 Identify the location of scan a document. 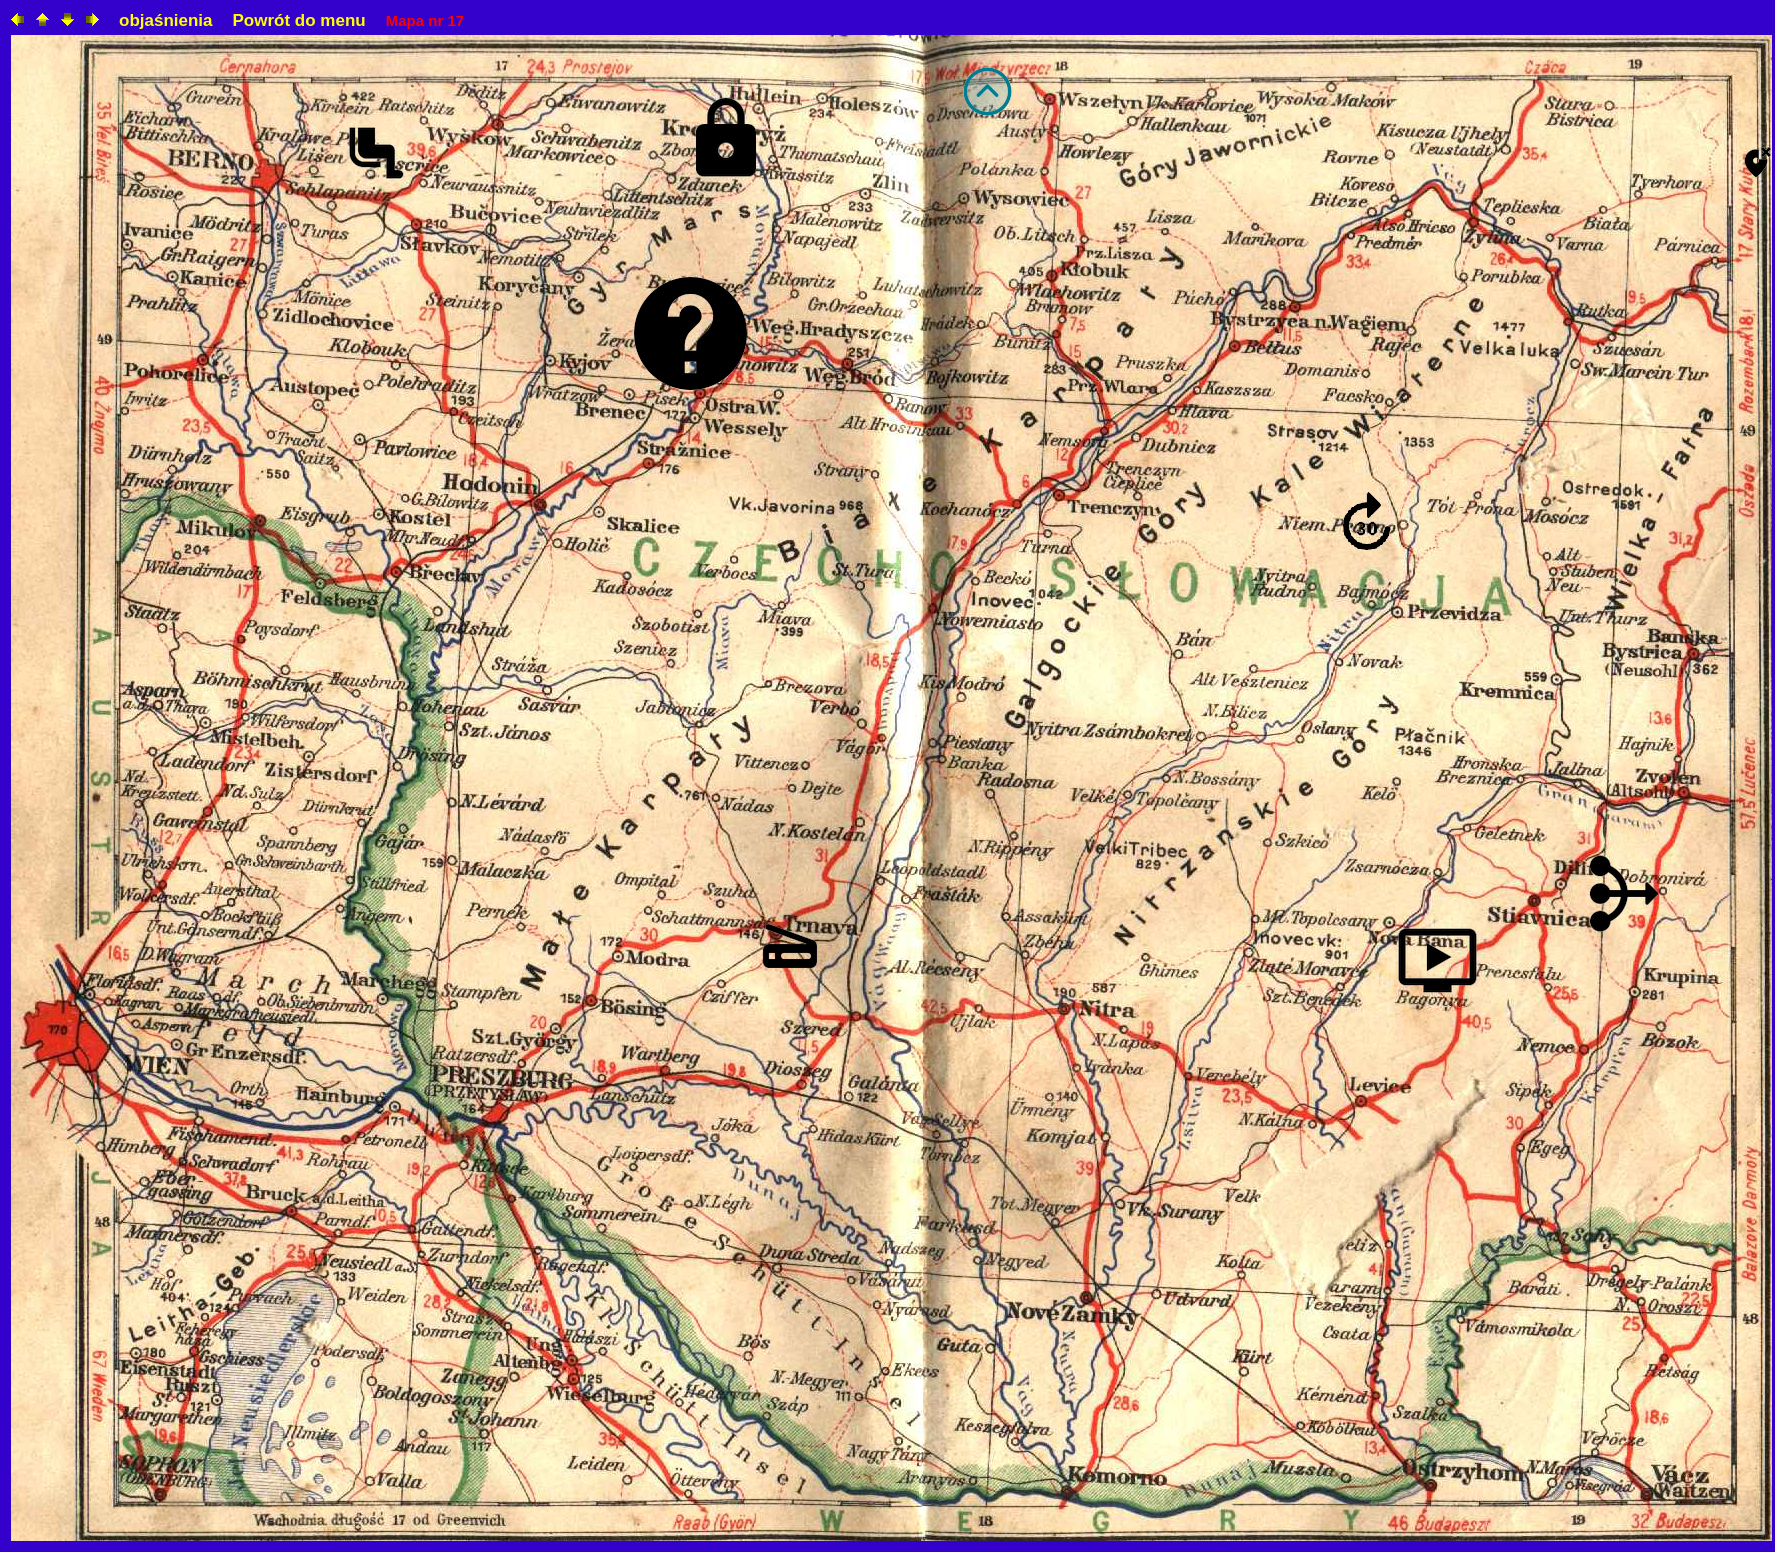
(790, 944).